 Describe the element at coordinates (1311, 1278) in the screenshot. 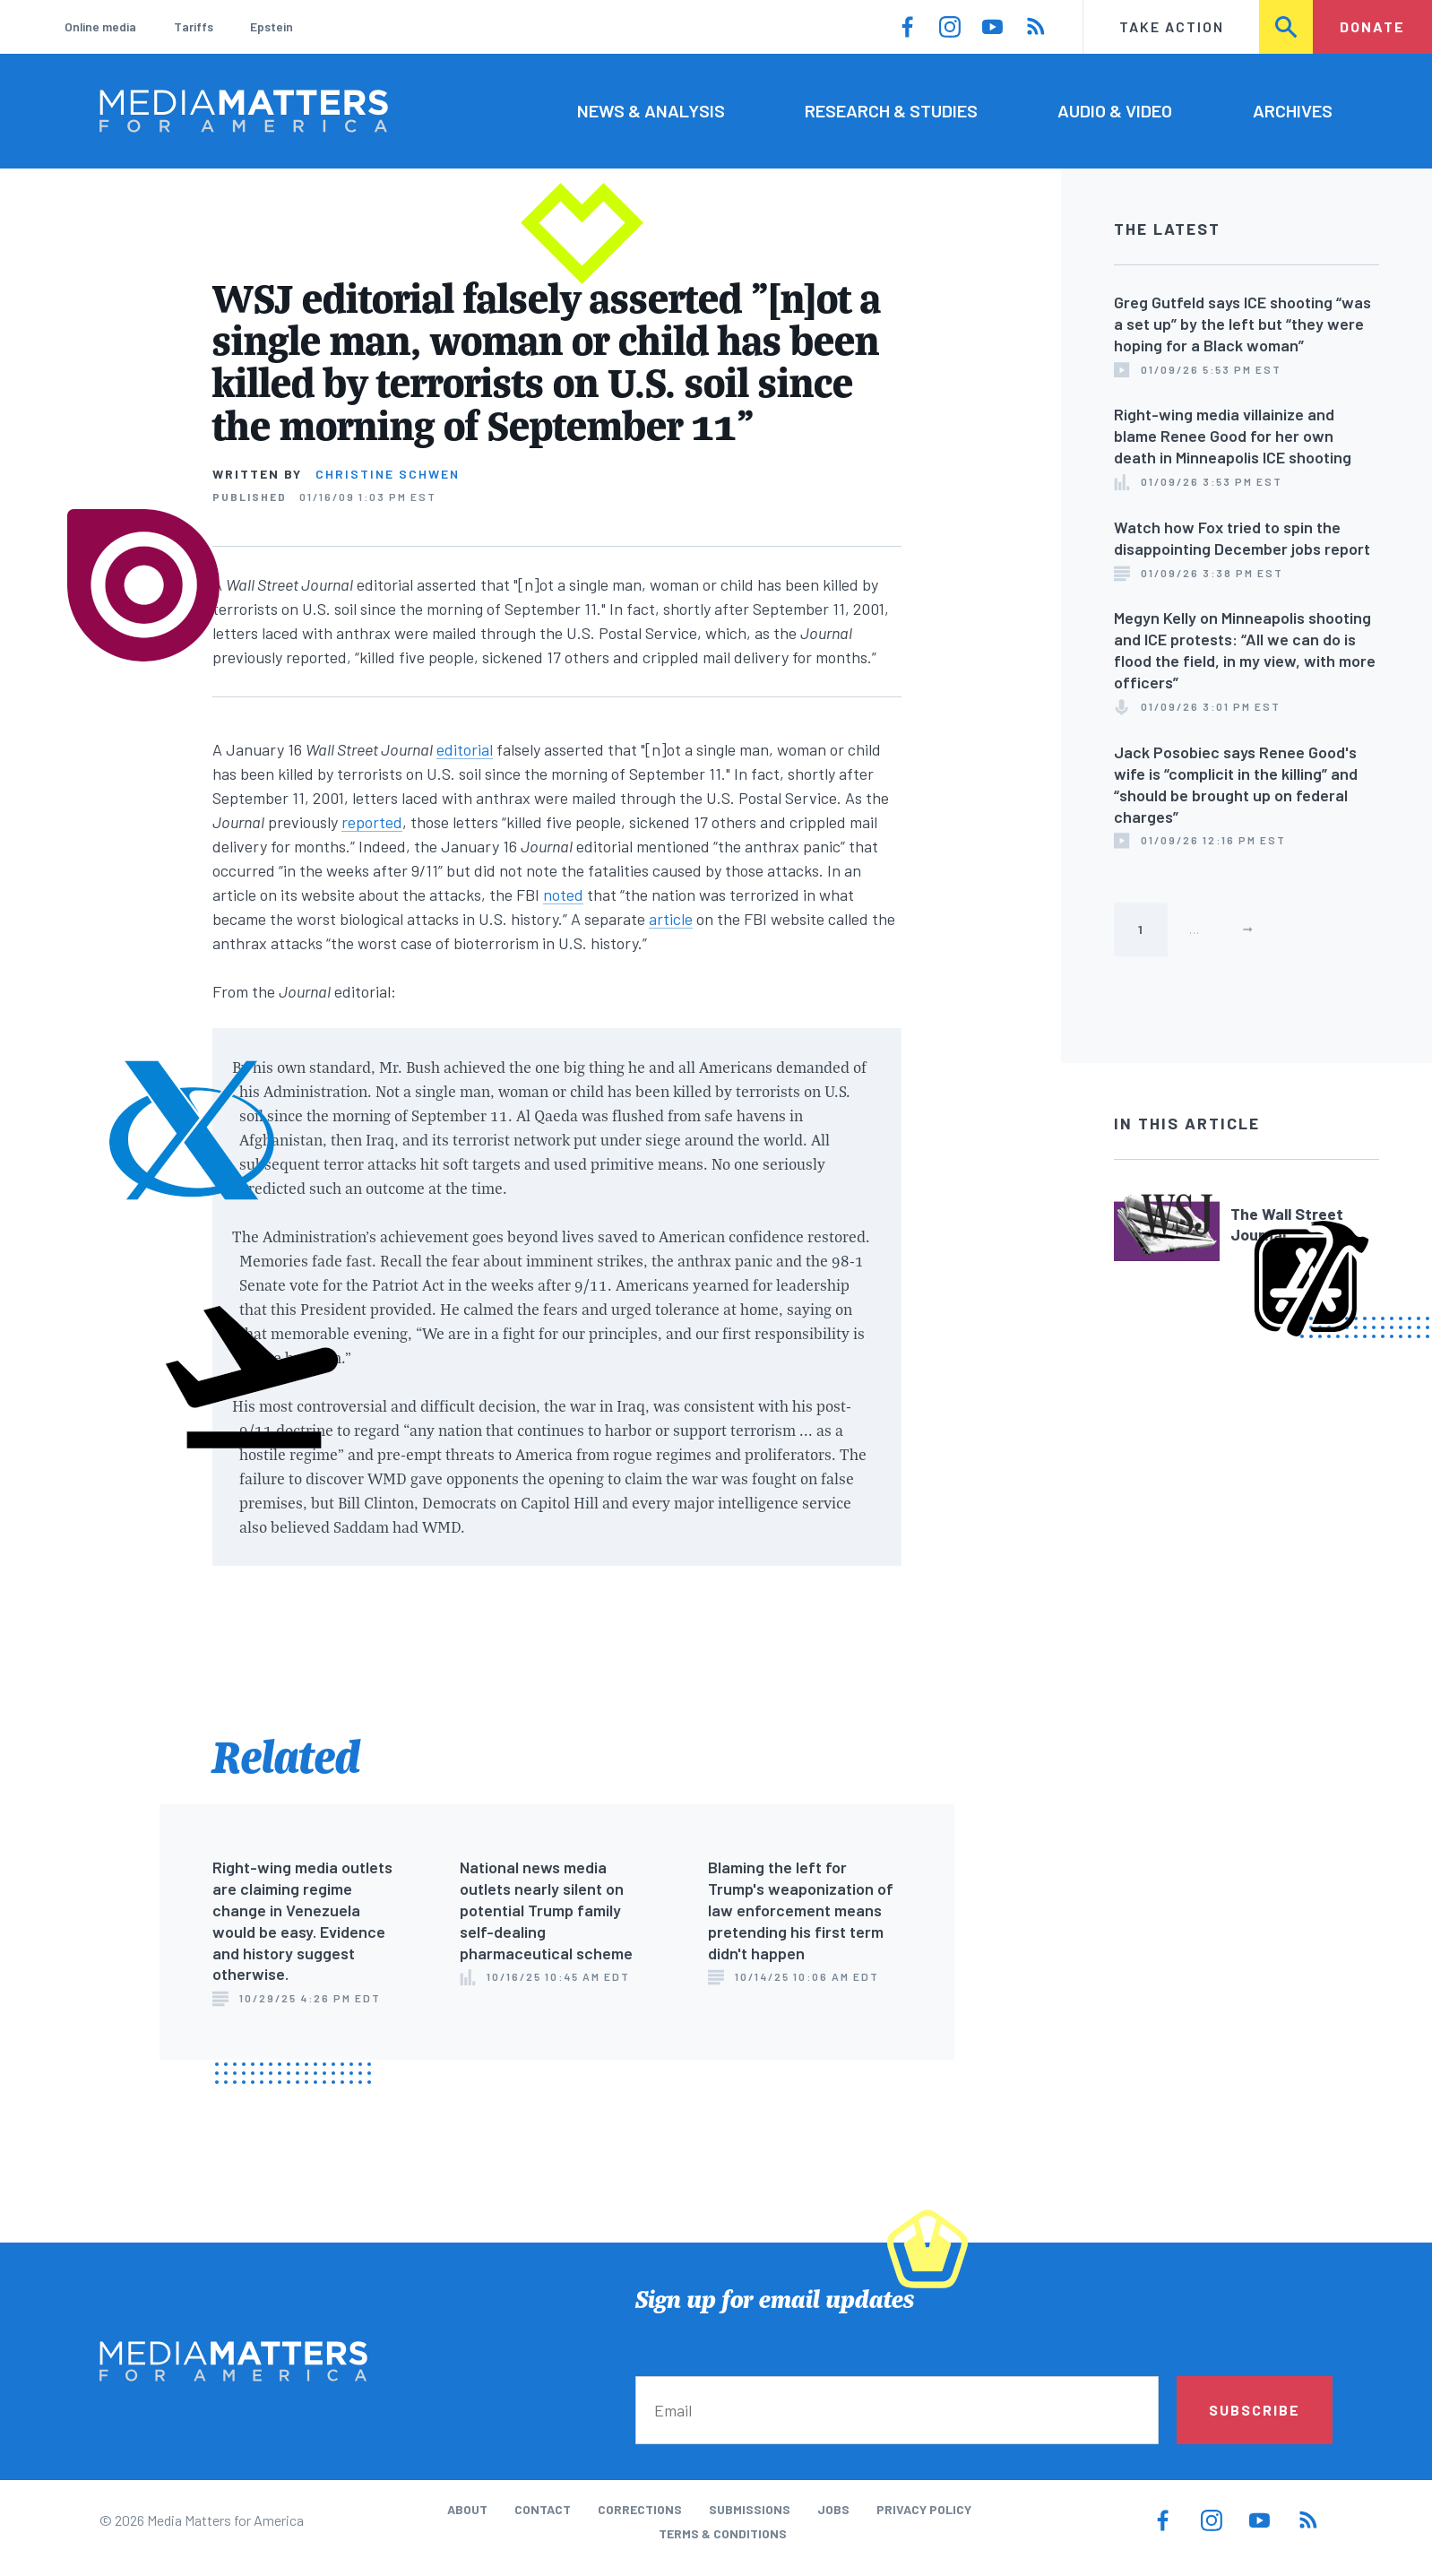

I see `open xcode development environment` at that location.